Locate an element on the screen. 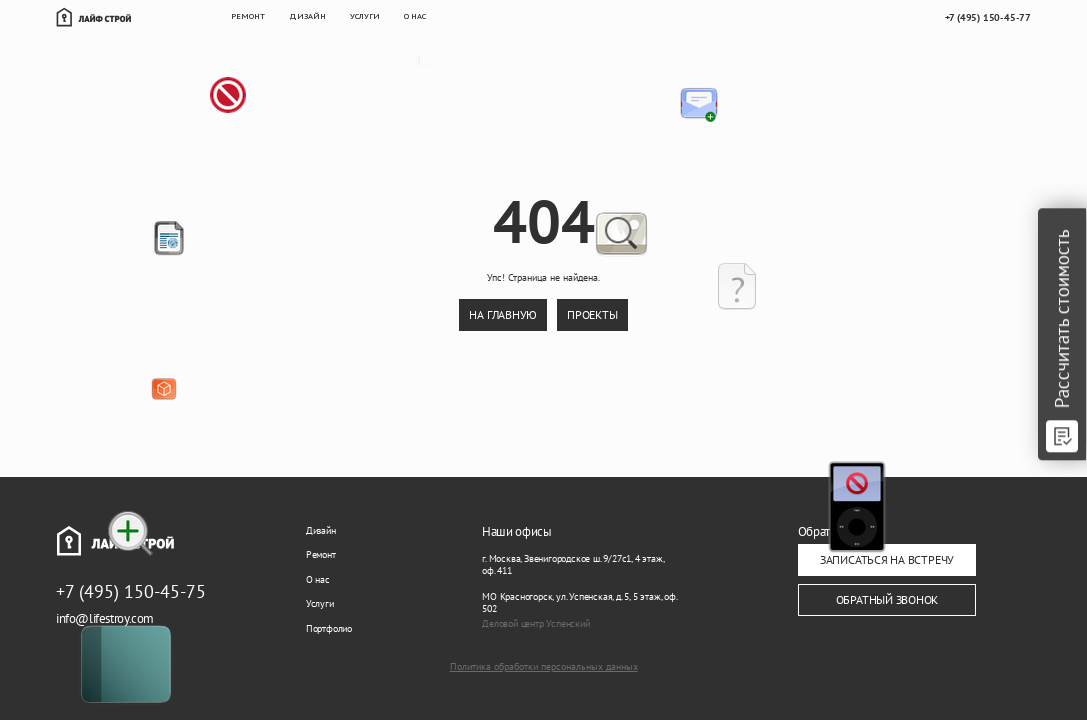 The height and width of the screenshot is (720, 1087). open a Blender 3D project file is located at coordinates (164, 388).